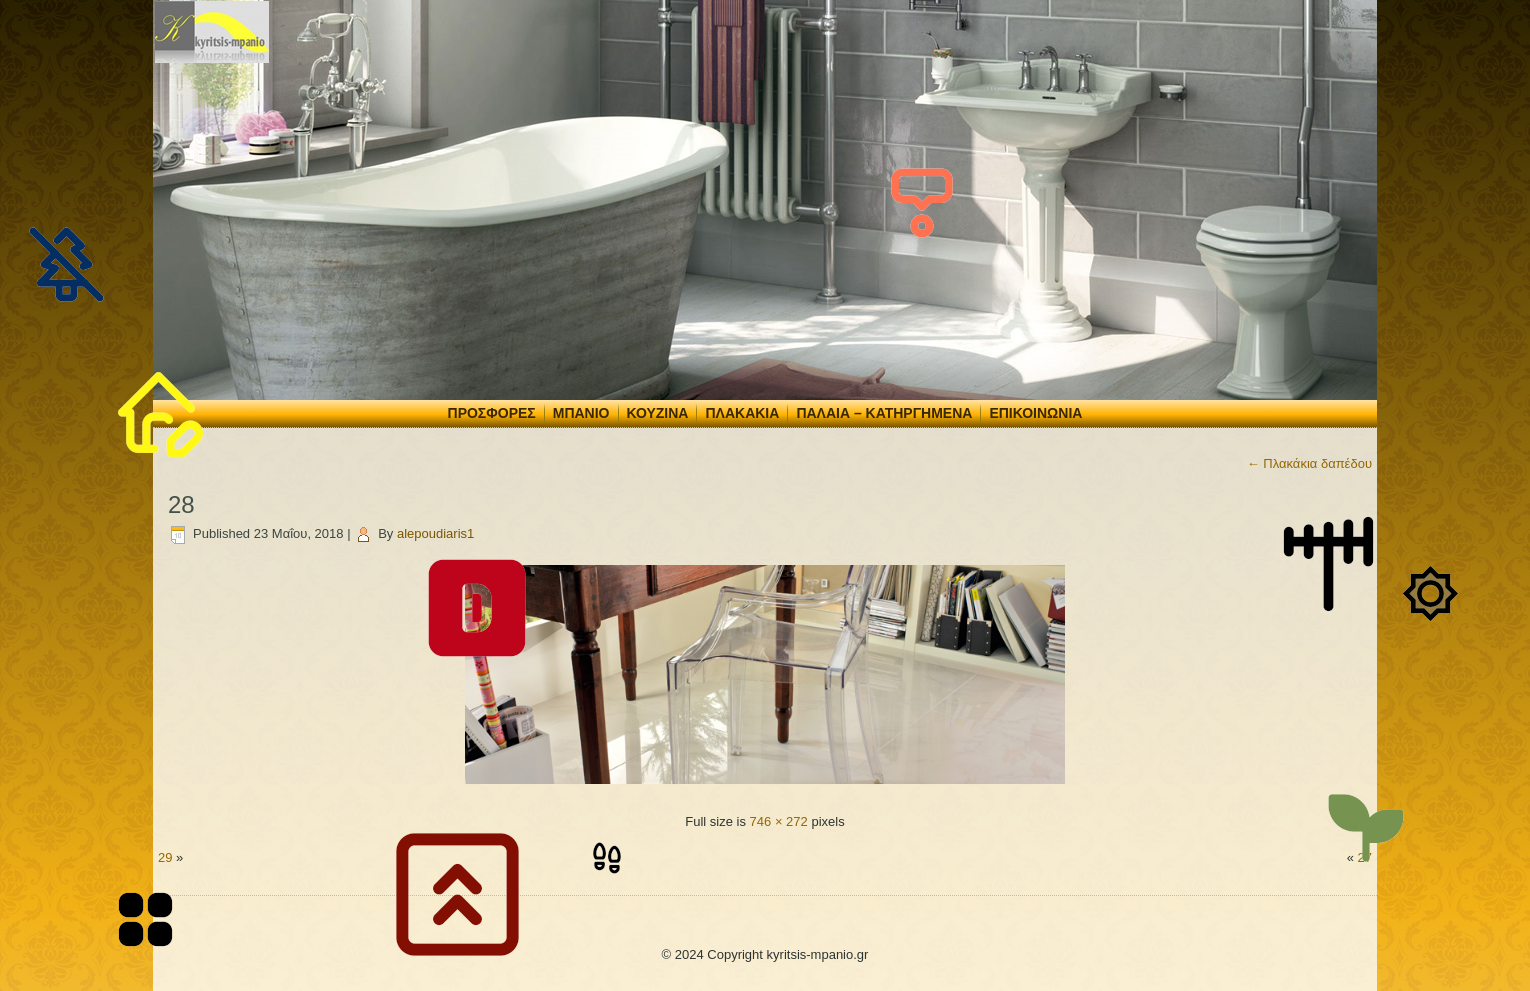 The image size is (1530, 991). Describe the element at coordinates (477, 608) in the screenshot. I see `indicates items or options starting with the letter D` at that location.